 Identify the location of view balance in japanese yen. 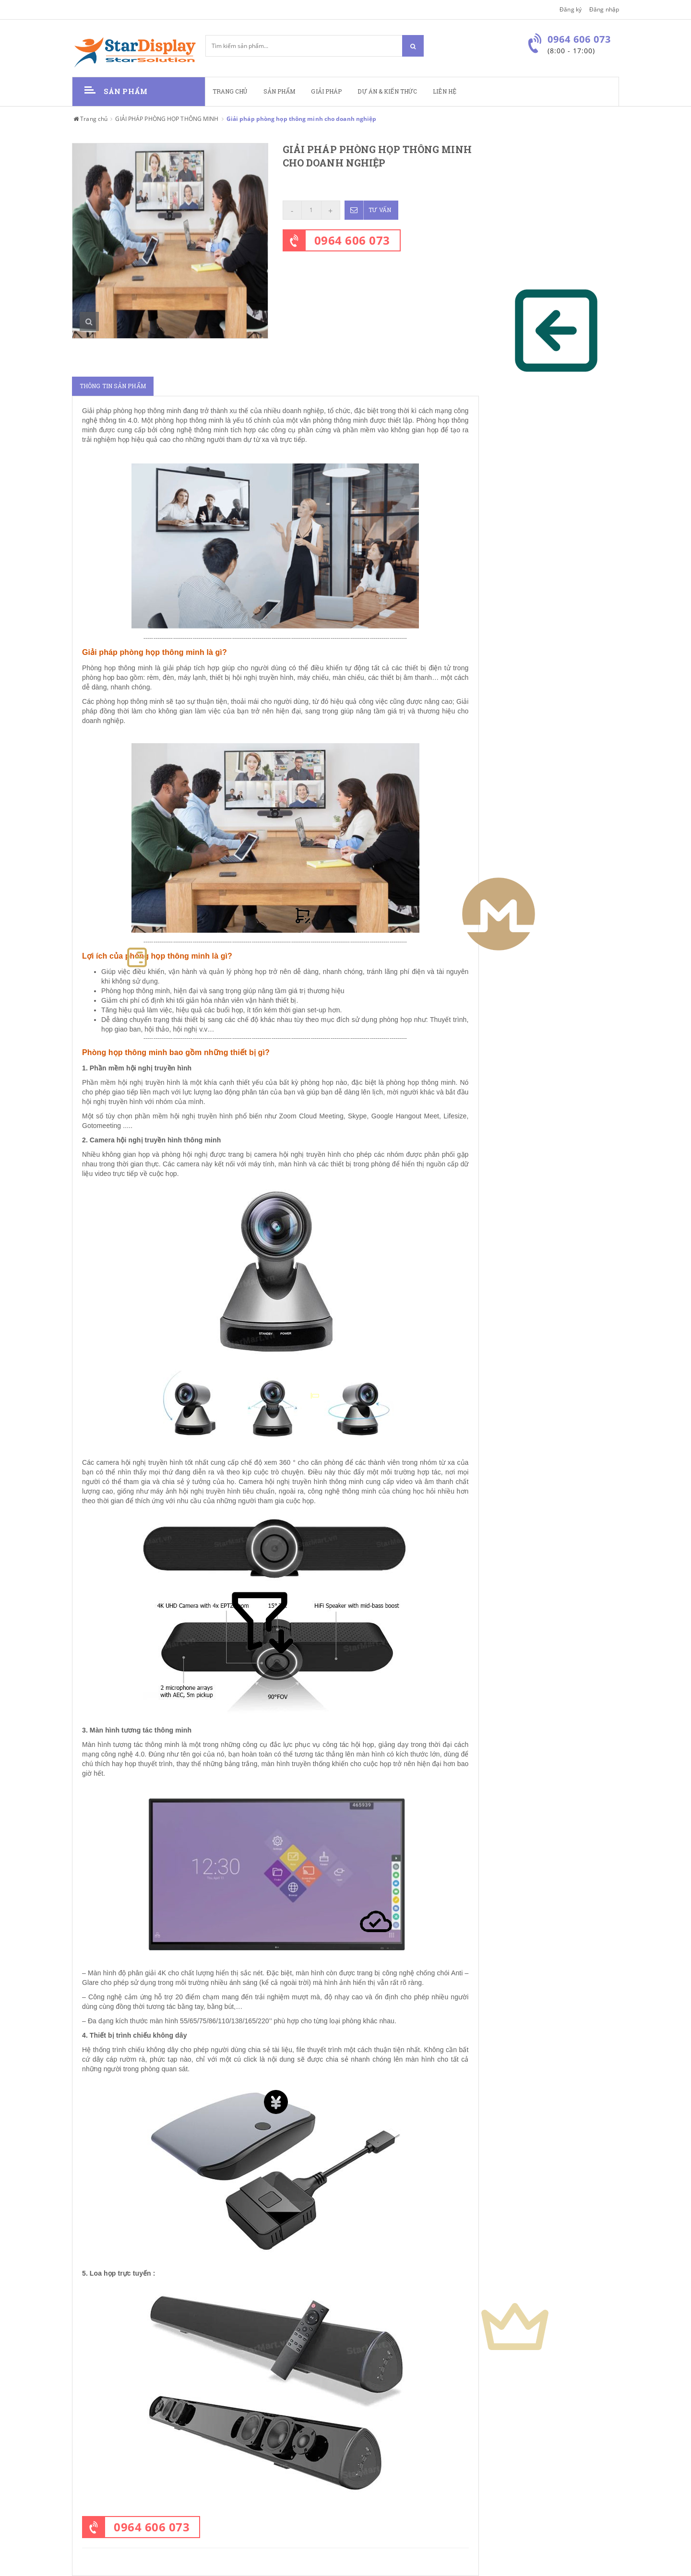
(276, 2102).